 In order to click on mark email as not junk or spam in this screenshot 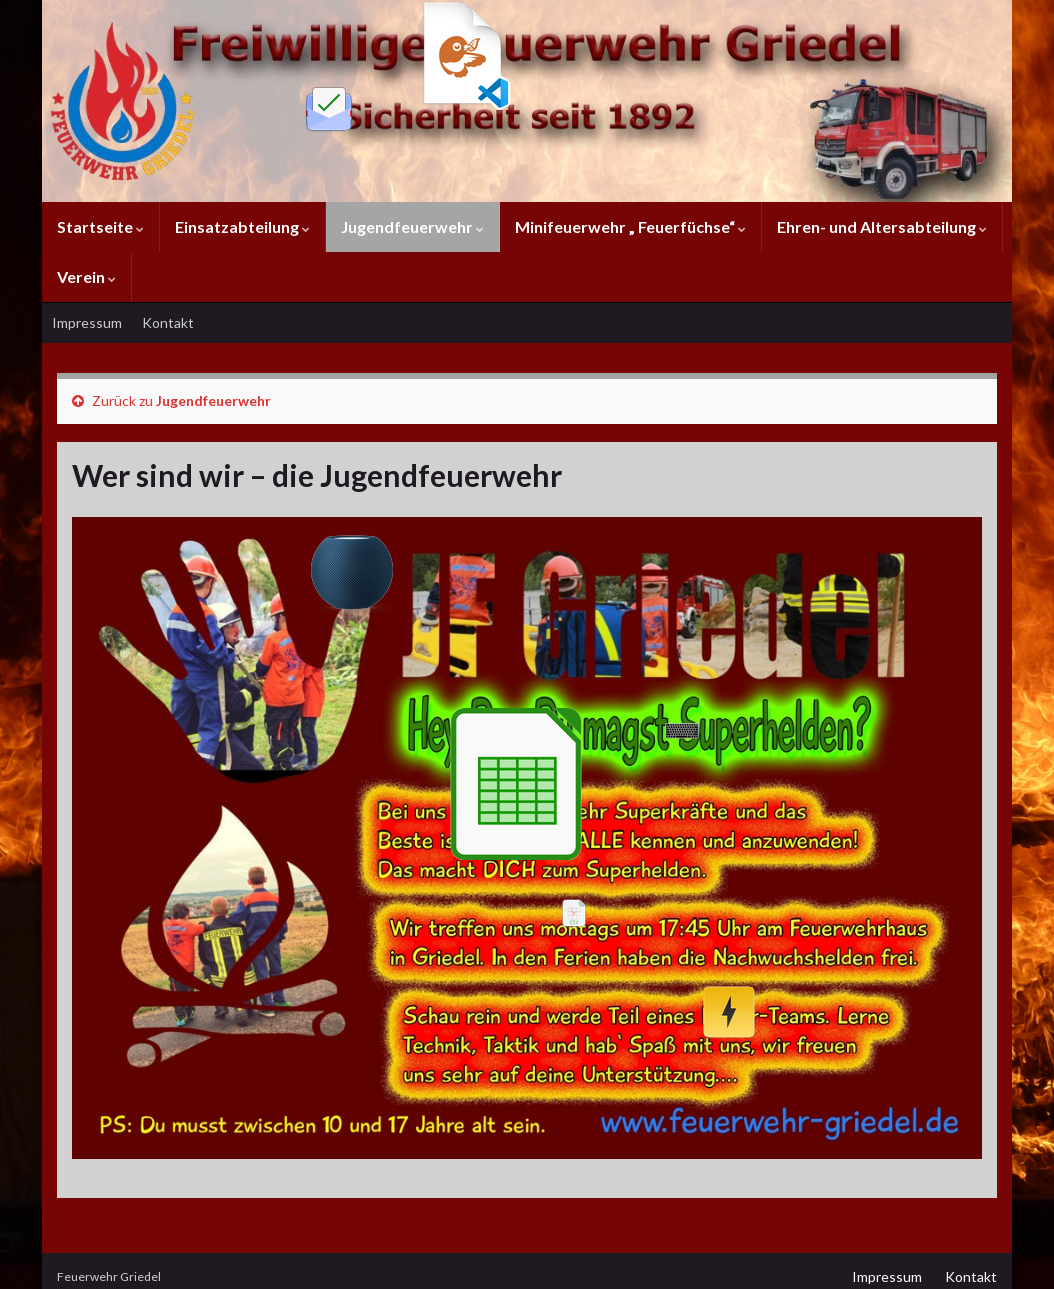, I will do `click(329, 110)`.